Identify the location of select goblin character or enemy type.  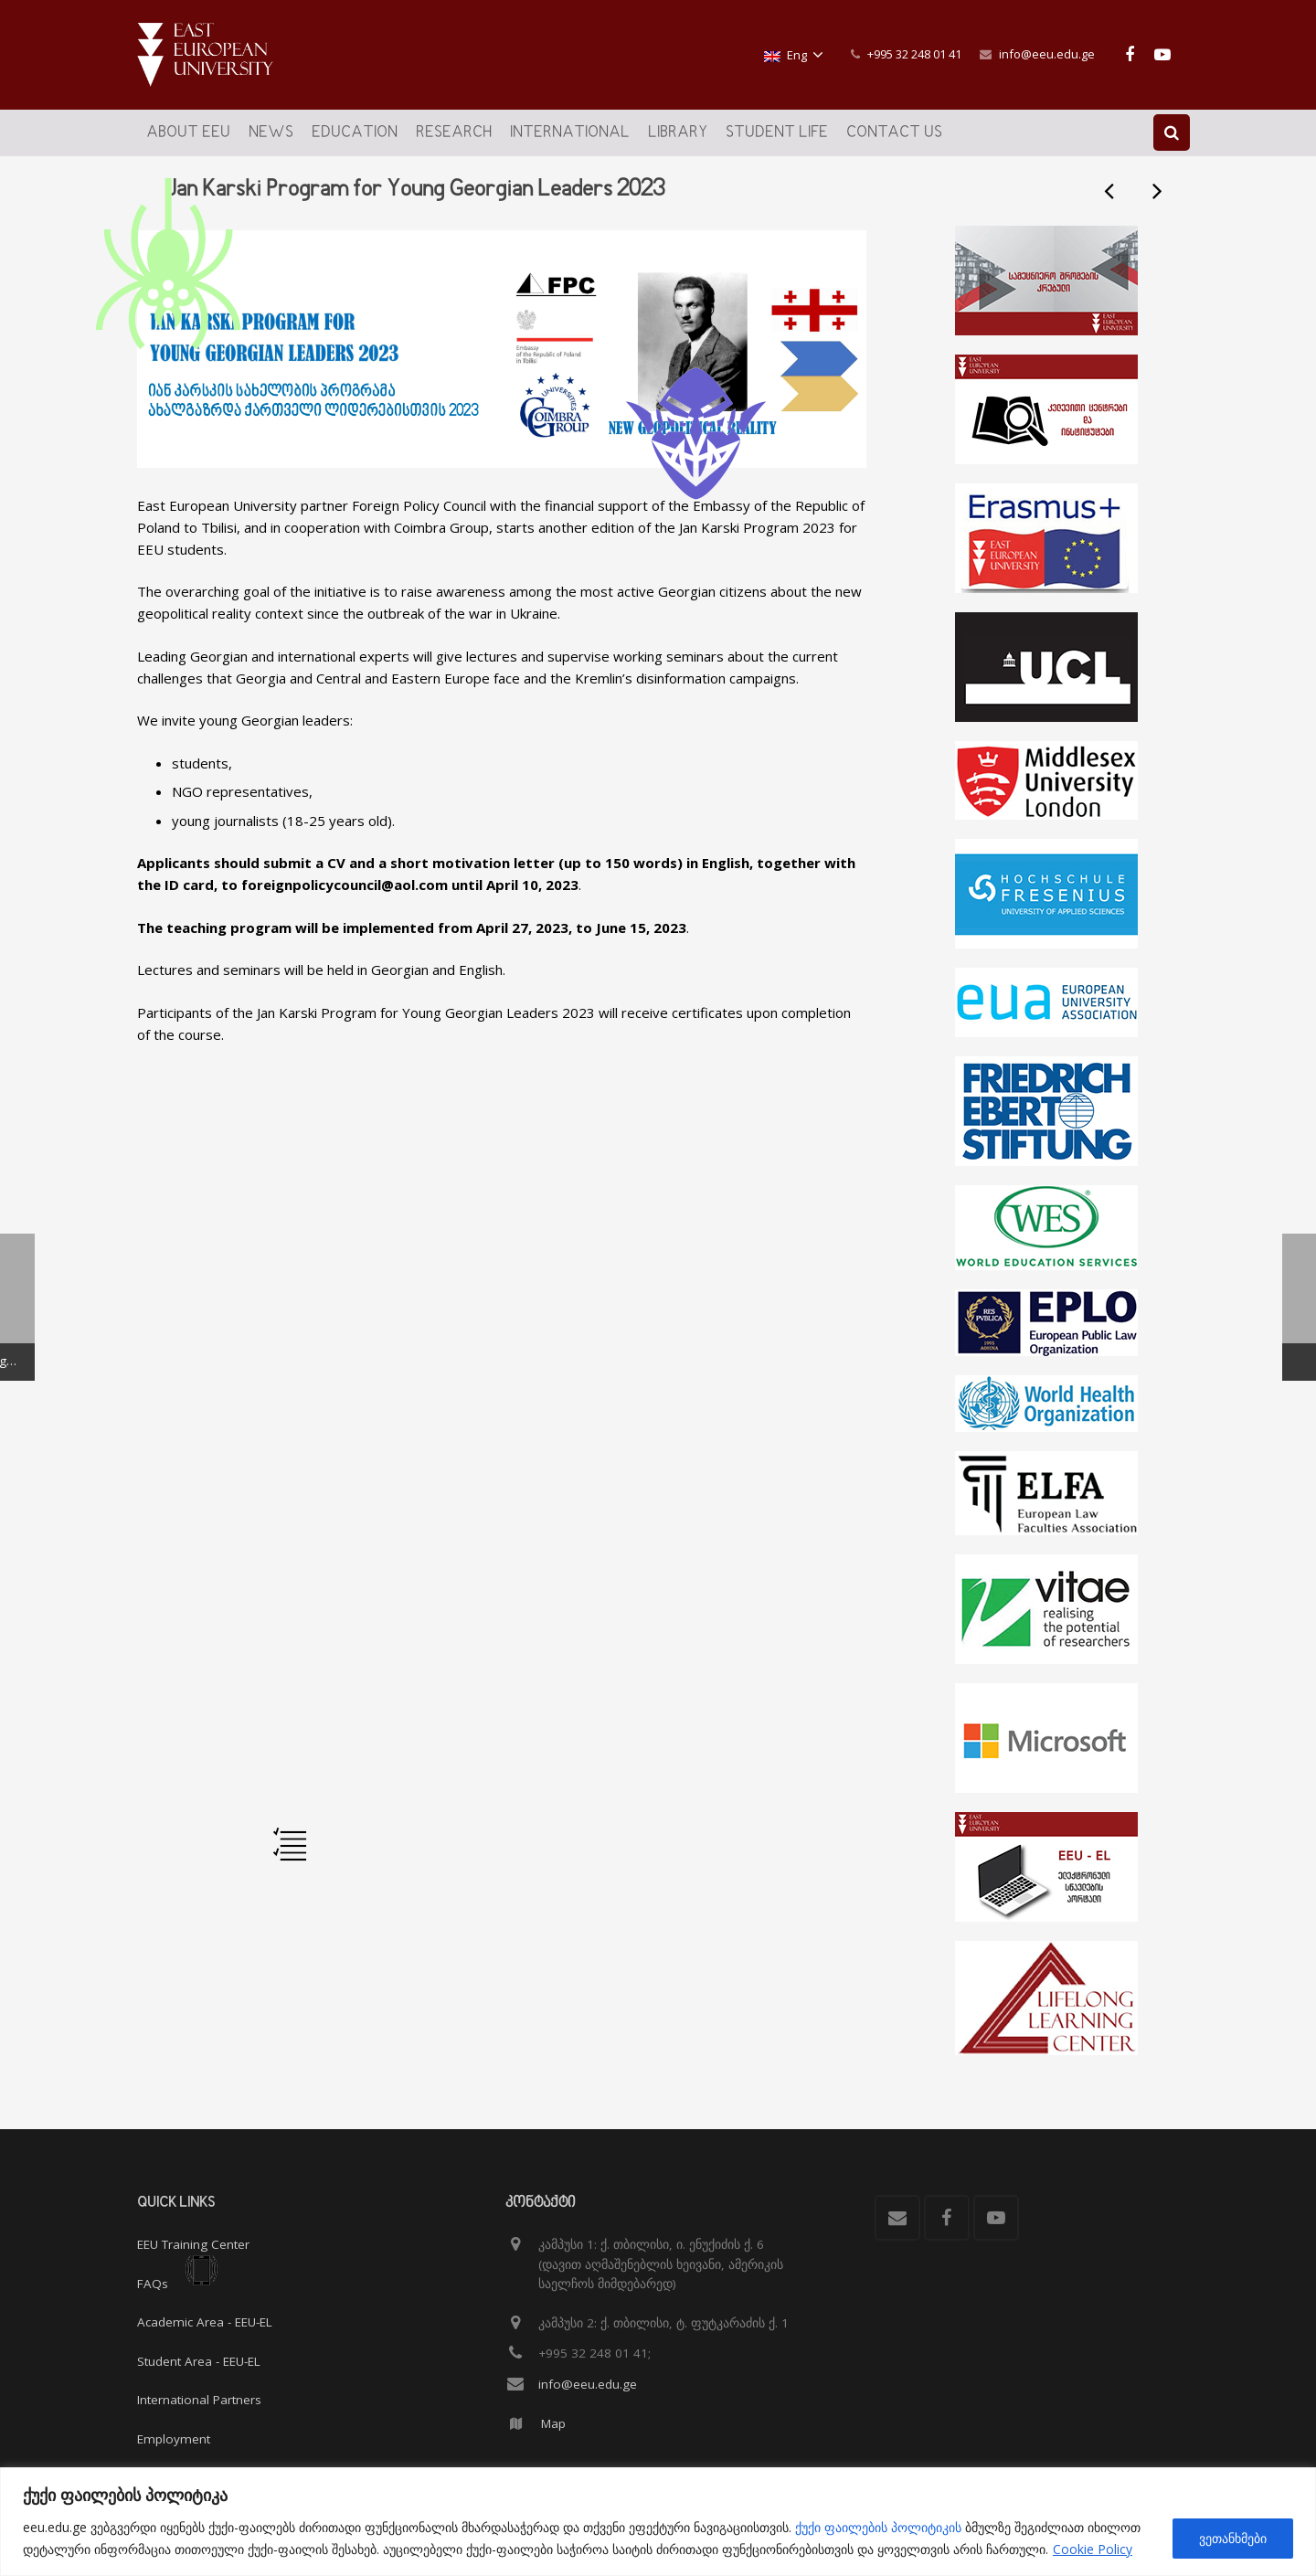
(695, 433).